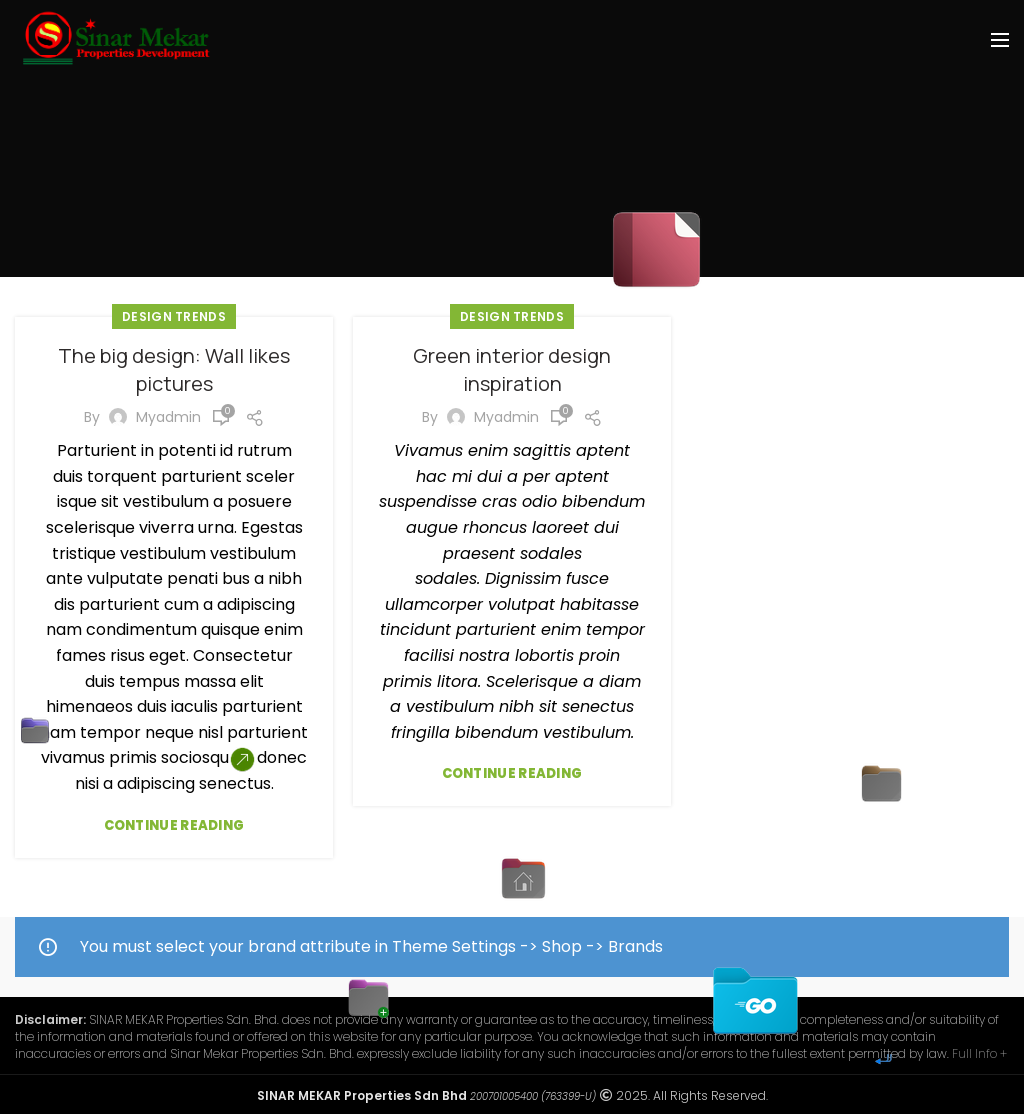 This screenshot has width=1024, height=1114. I want to click on open folder containing Go language projects, so click(755, 1003).